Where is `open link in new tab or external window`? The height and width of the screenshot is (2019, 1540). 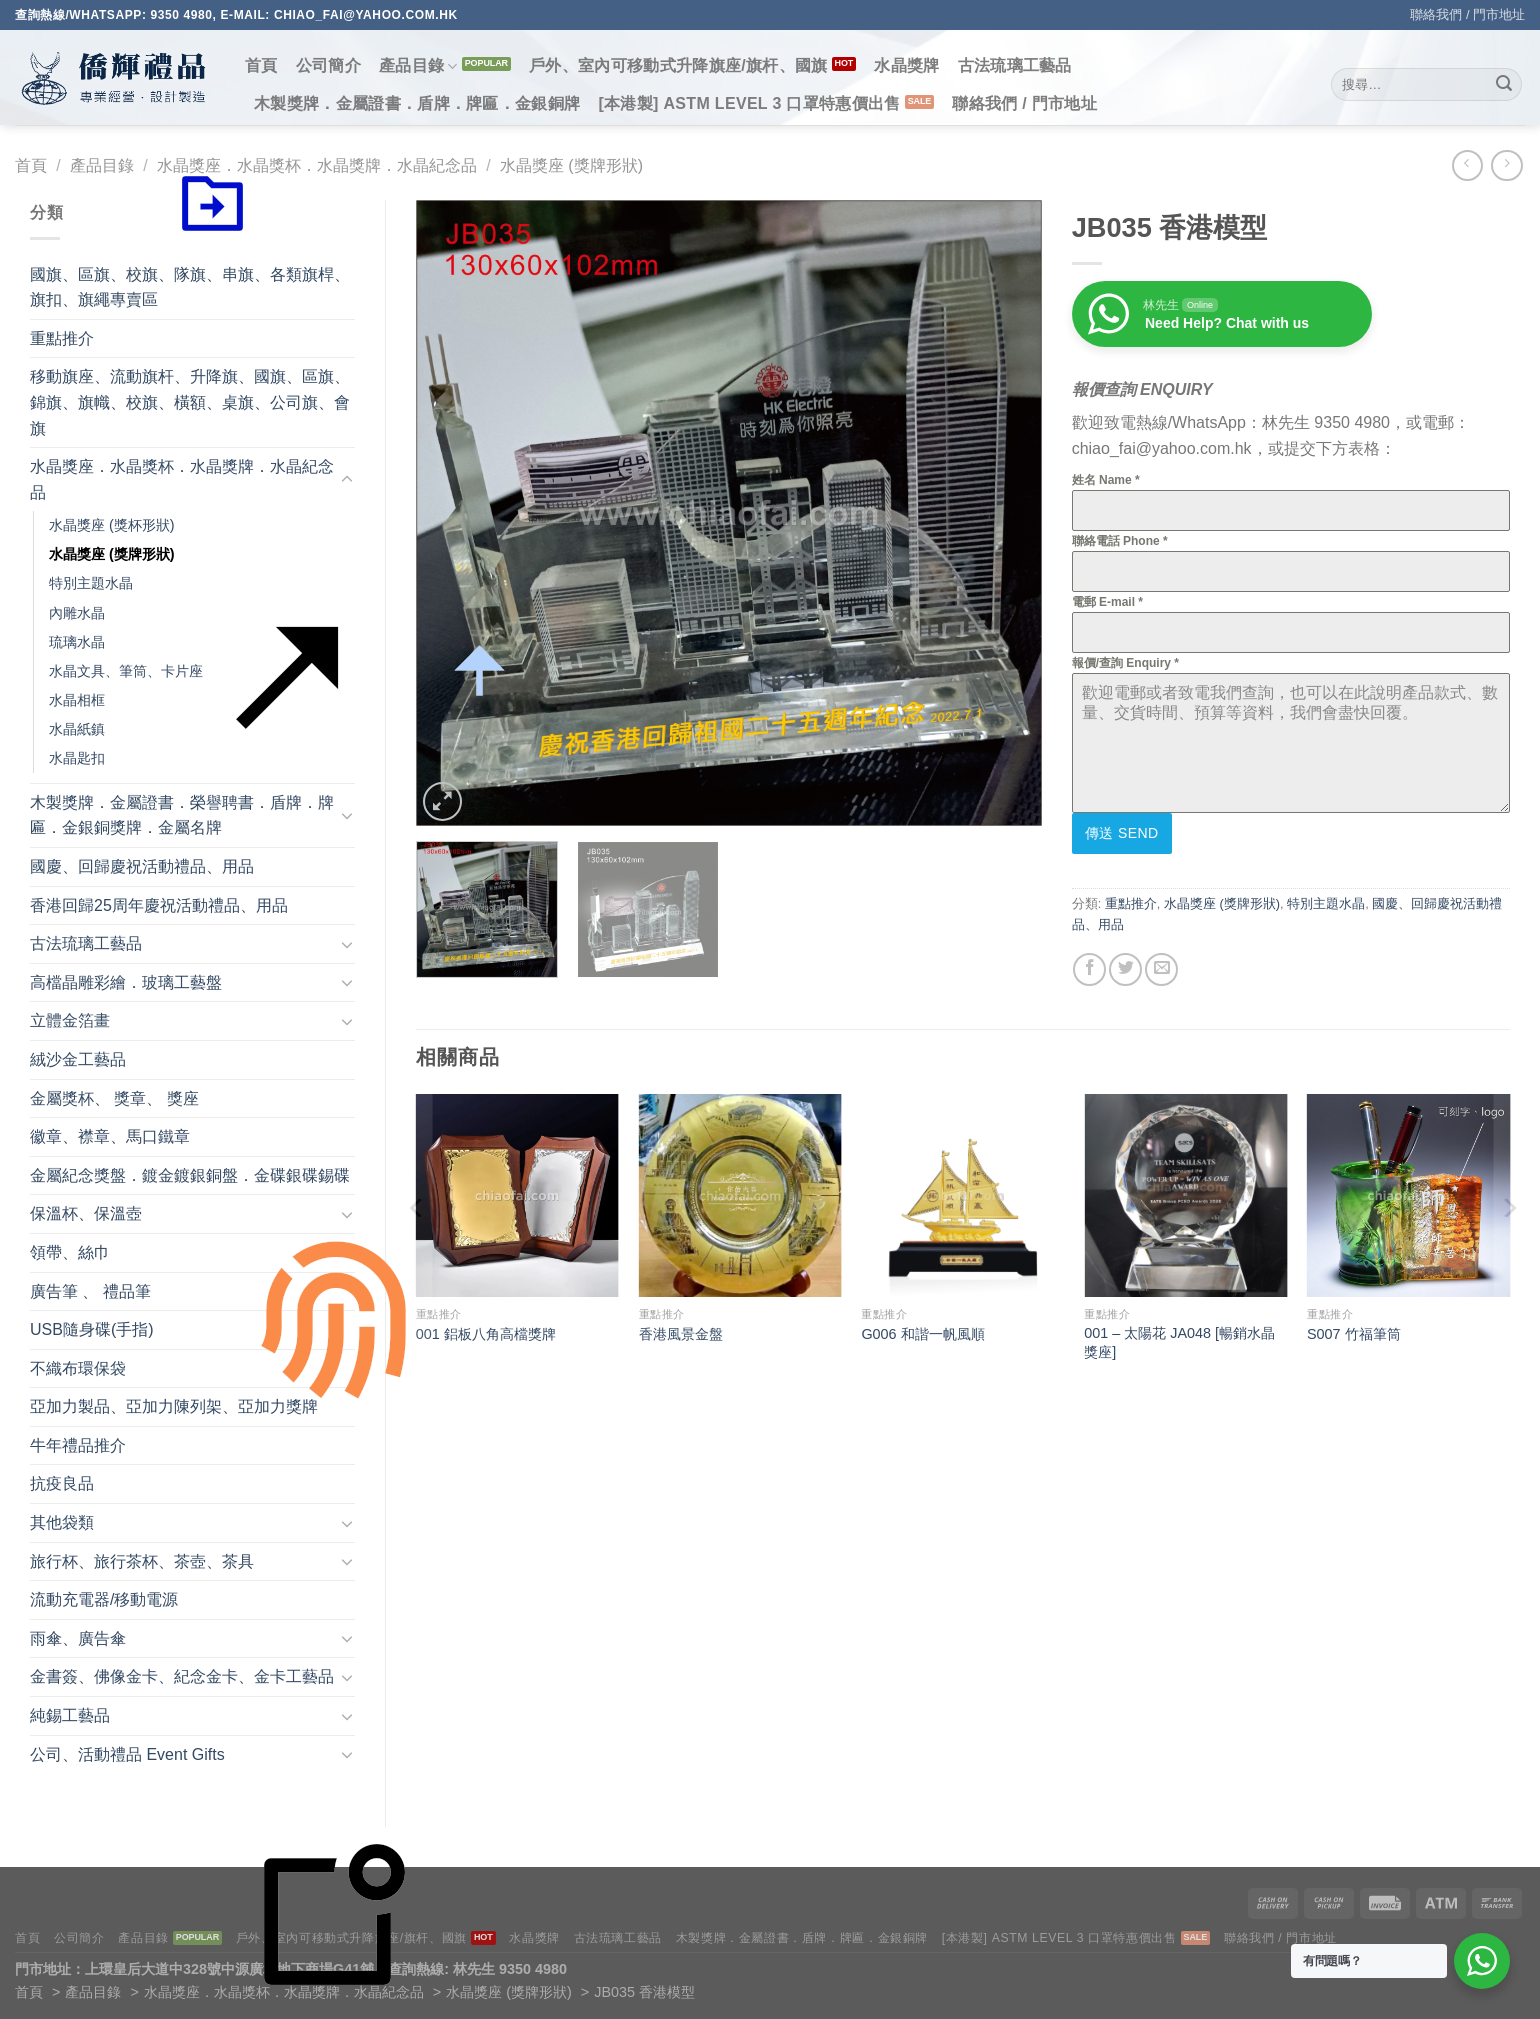
open link in new tab or external window is located at coordinates (289, 675).